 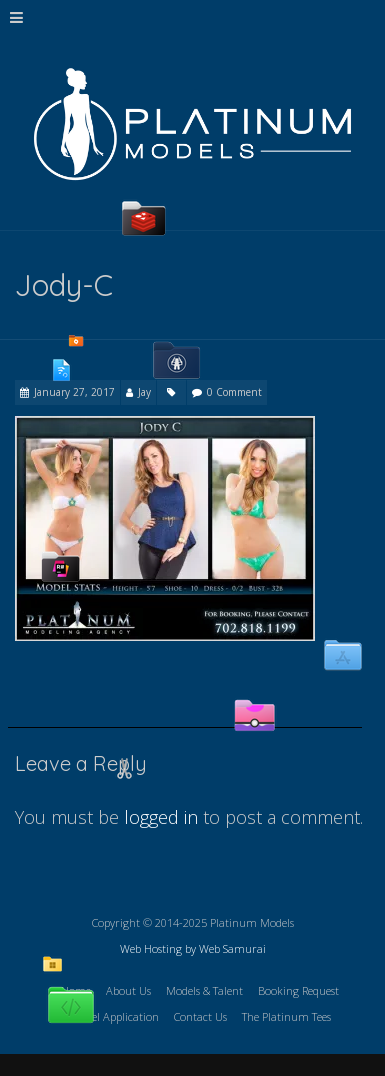 What do you see at coordinates (254, 716) in the screenshot?
I see `folder for pokémon dream ball collection or related files` at bounding box center [254, 716].